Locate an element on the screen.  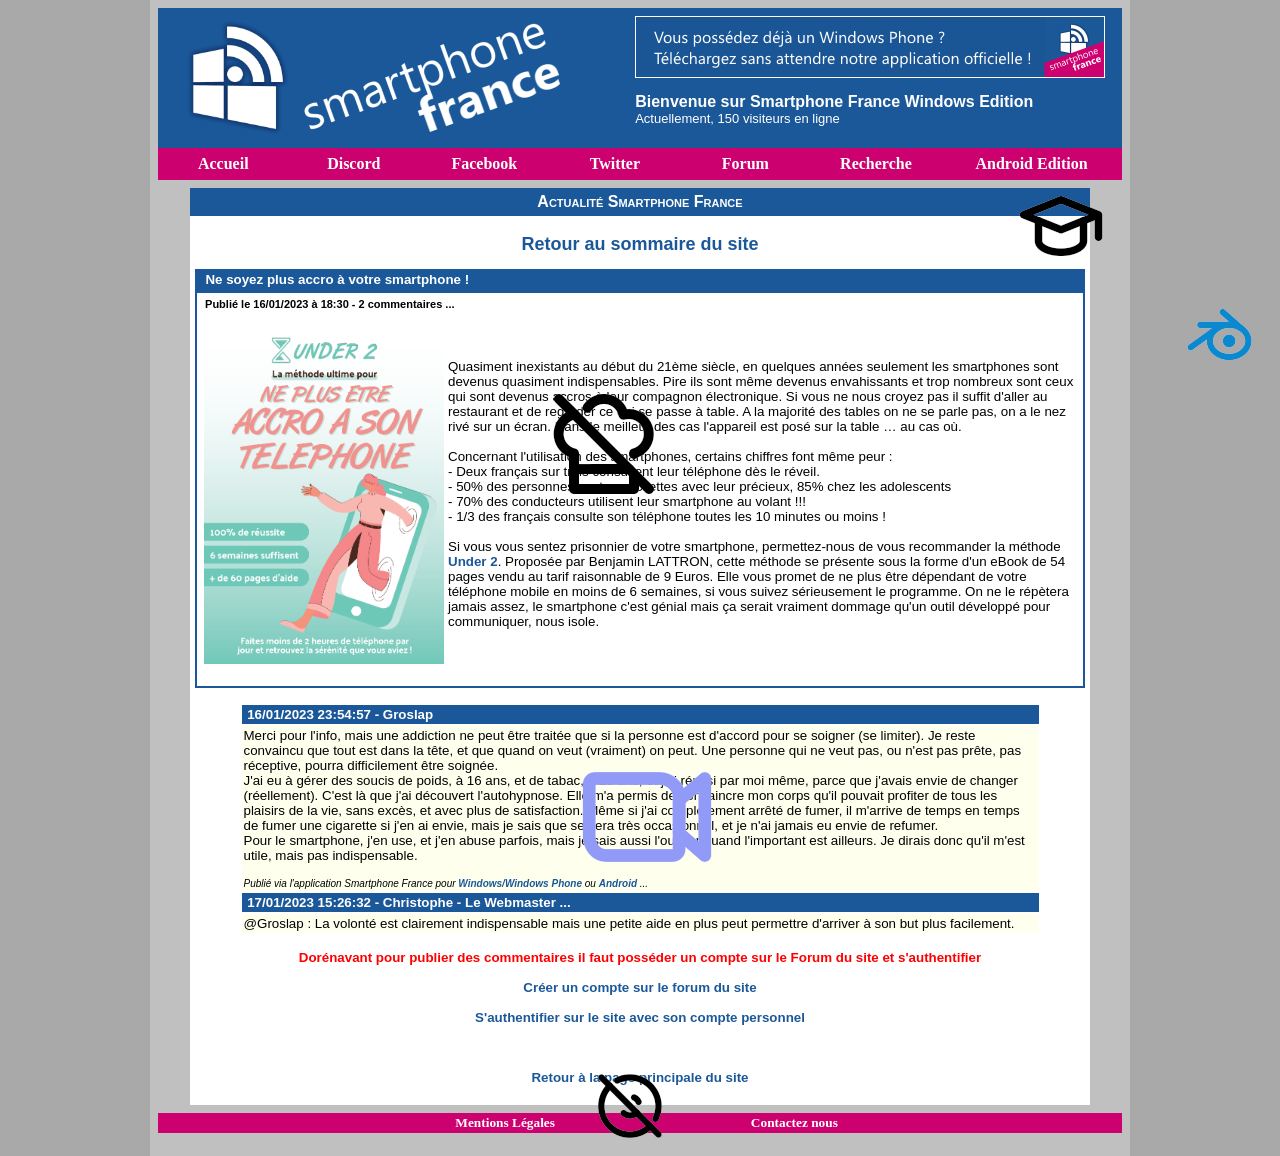
open blender 3d modeling software is located at coordinates (1219, 334).